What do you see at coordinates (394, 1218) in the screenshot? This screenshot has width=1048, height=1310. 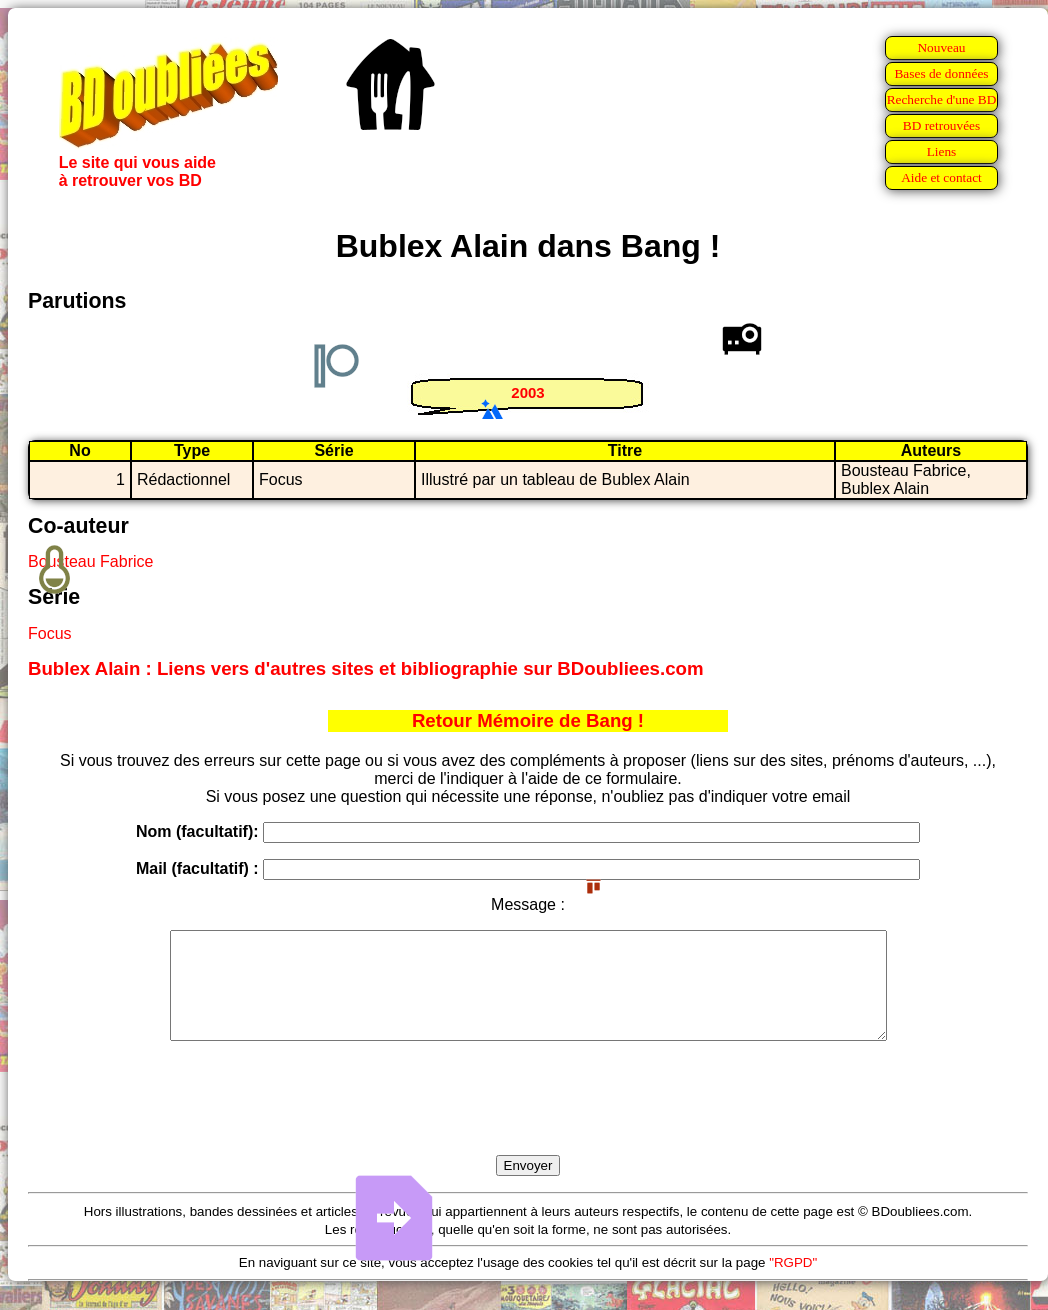 I see `transfer or export a file` at bounding box center [394, 1218].